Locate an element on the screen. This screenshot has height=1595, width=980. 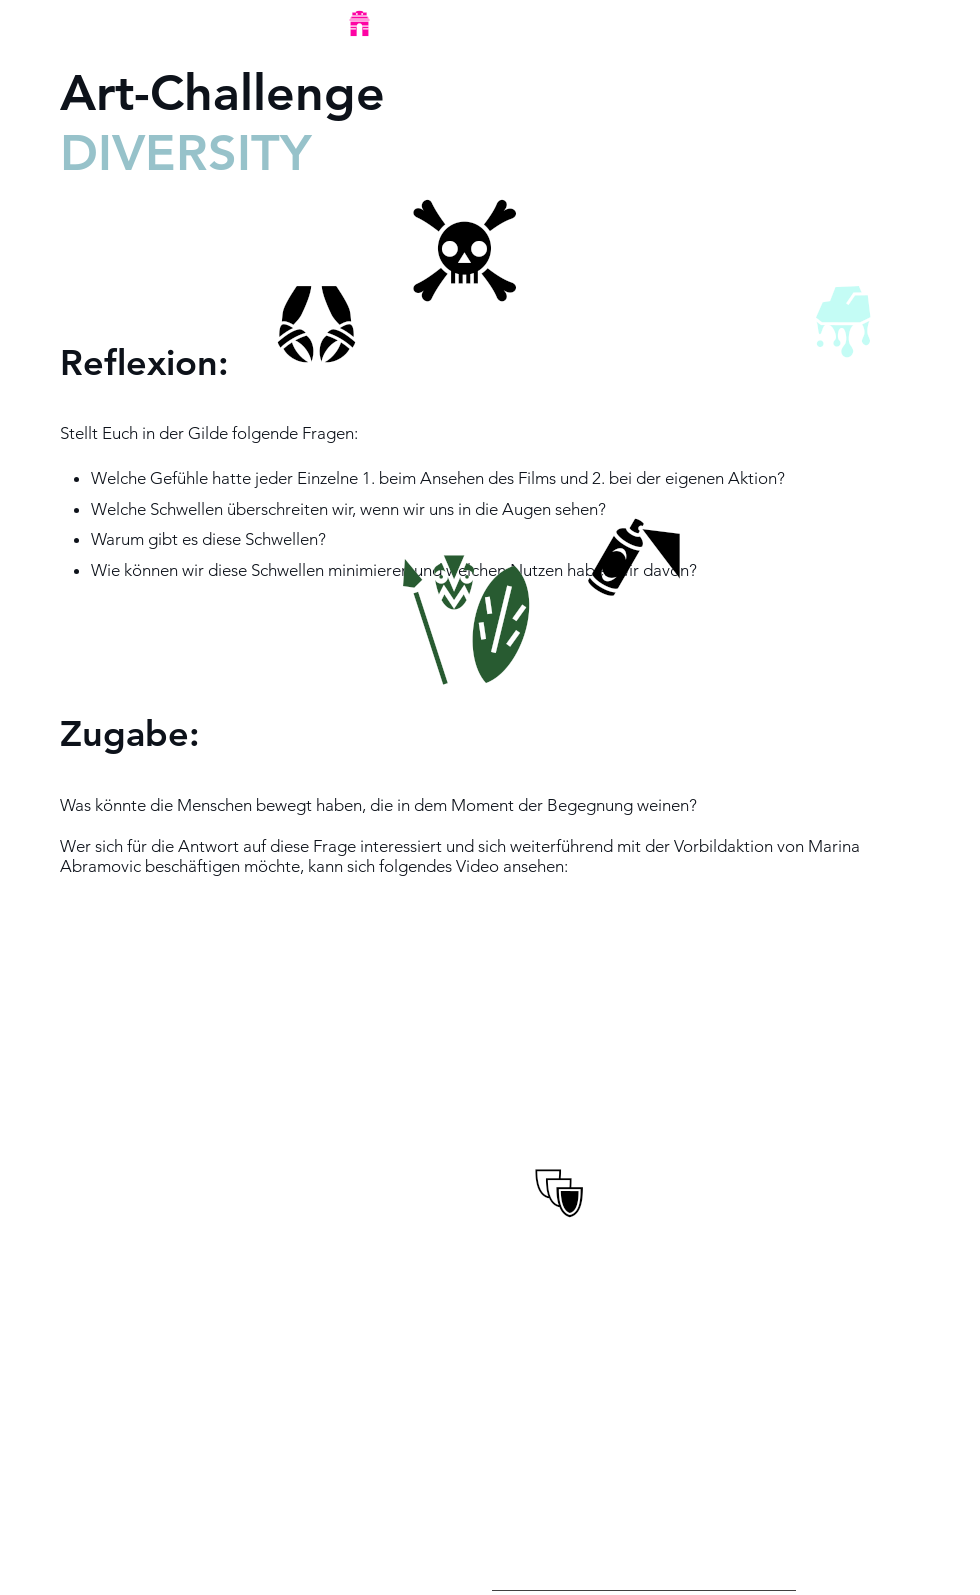
view India Gate landmark information is located at coordinates (359, 22).